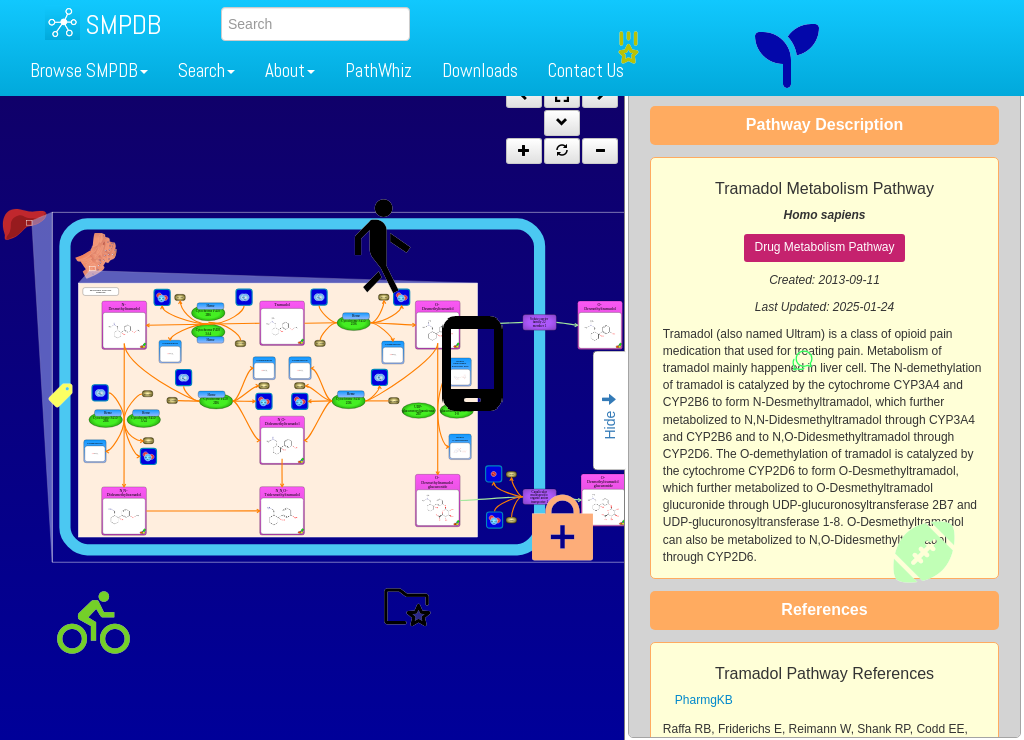 This screenshot has height=740, width=1024. I want to click on view or apply a discount code, so click(60, 395).